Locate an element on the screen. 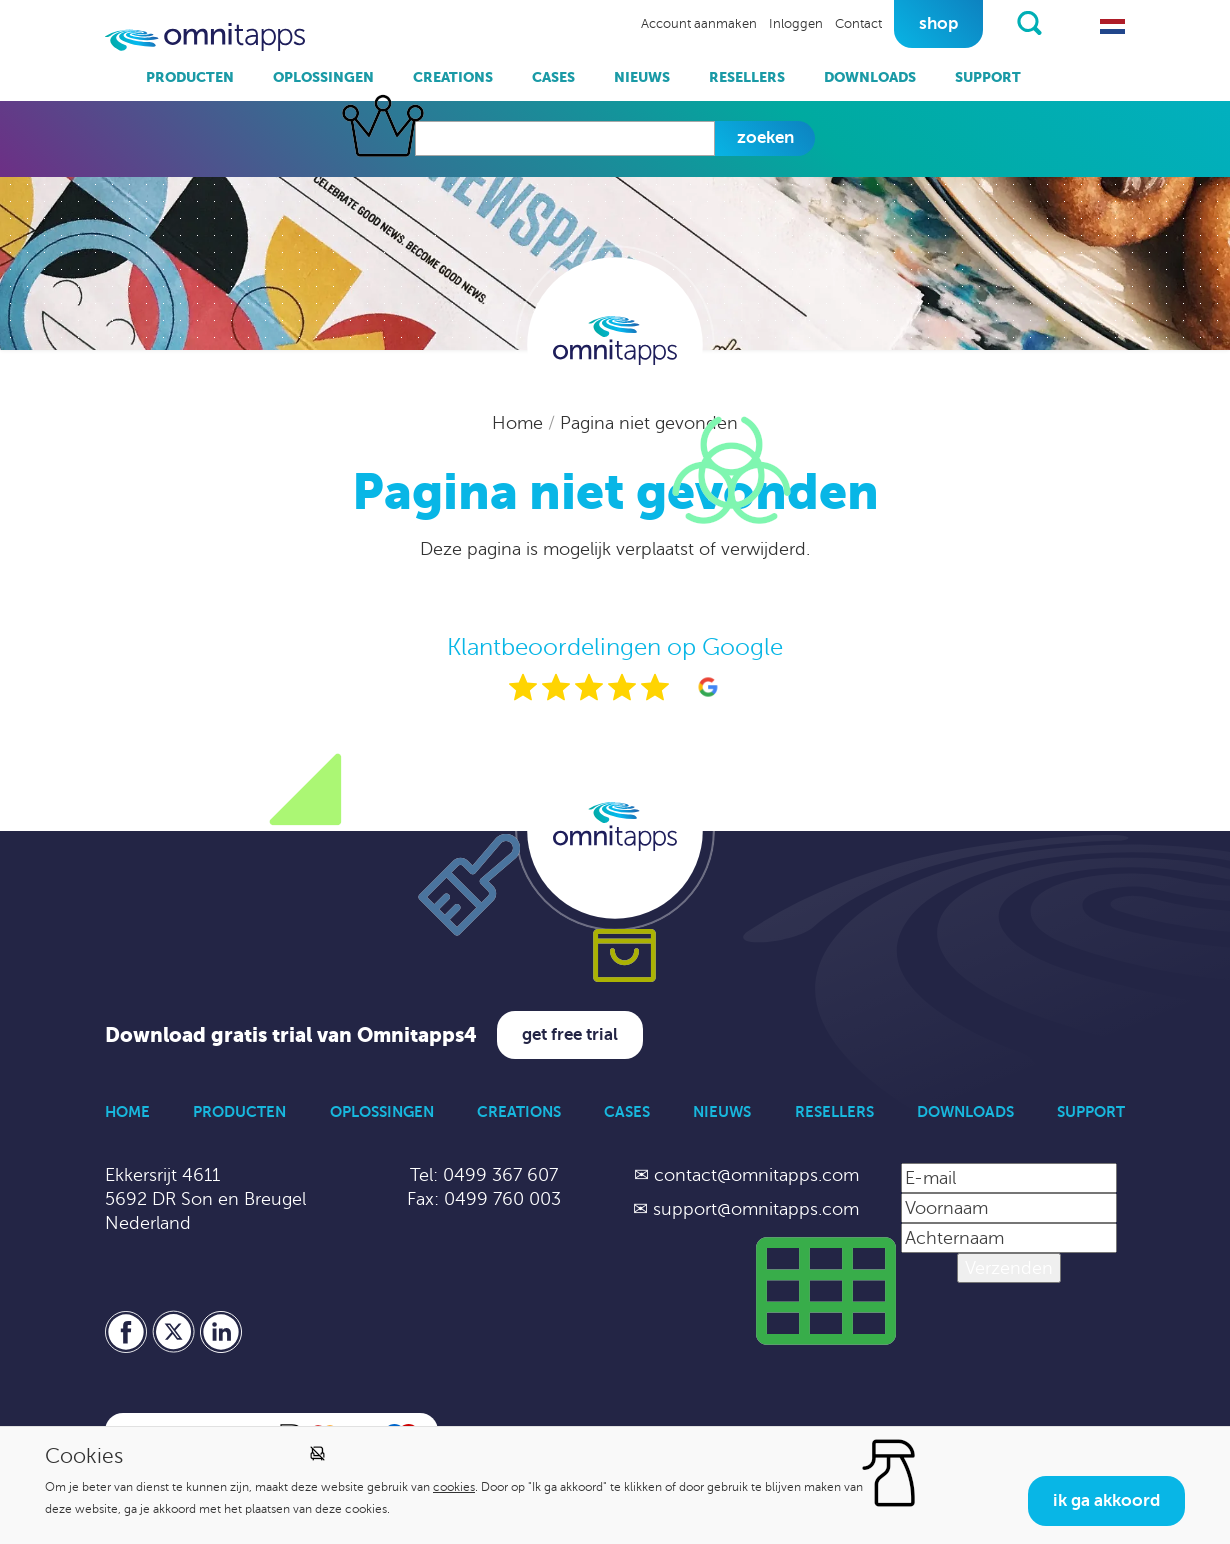  resize element by dragging corner is located at coordinates (310, 794).